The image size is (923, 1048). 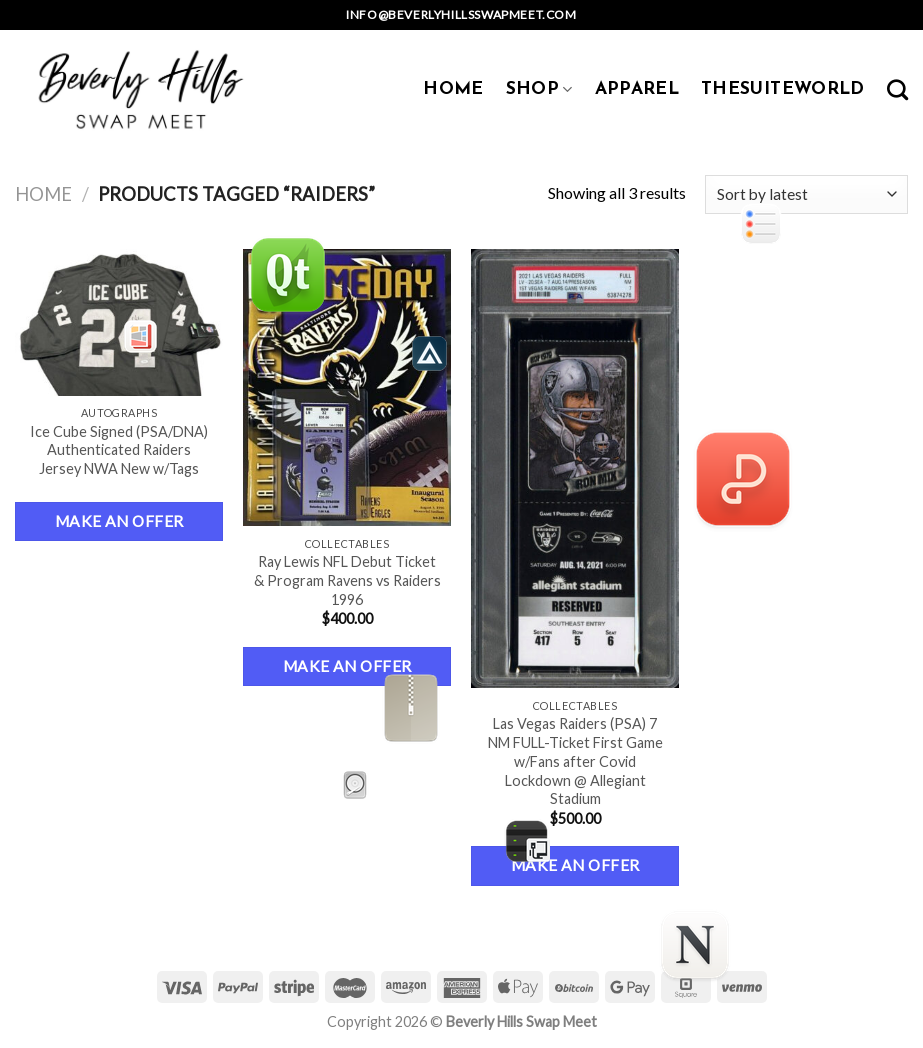 What do you see at coordinates (411, 708) in the screenshot?
I see `open engrampa archive manager` at bounding box center [411, 708].